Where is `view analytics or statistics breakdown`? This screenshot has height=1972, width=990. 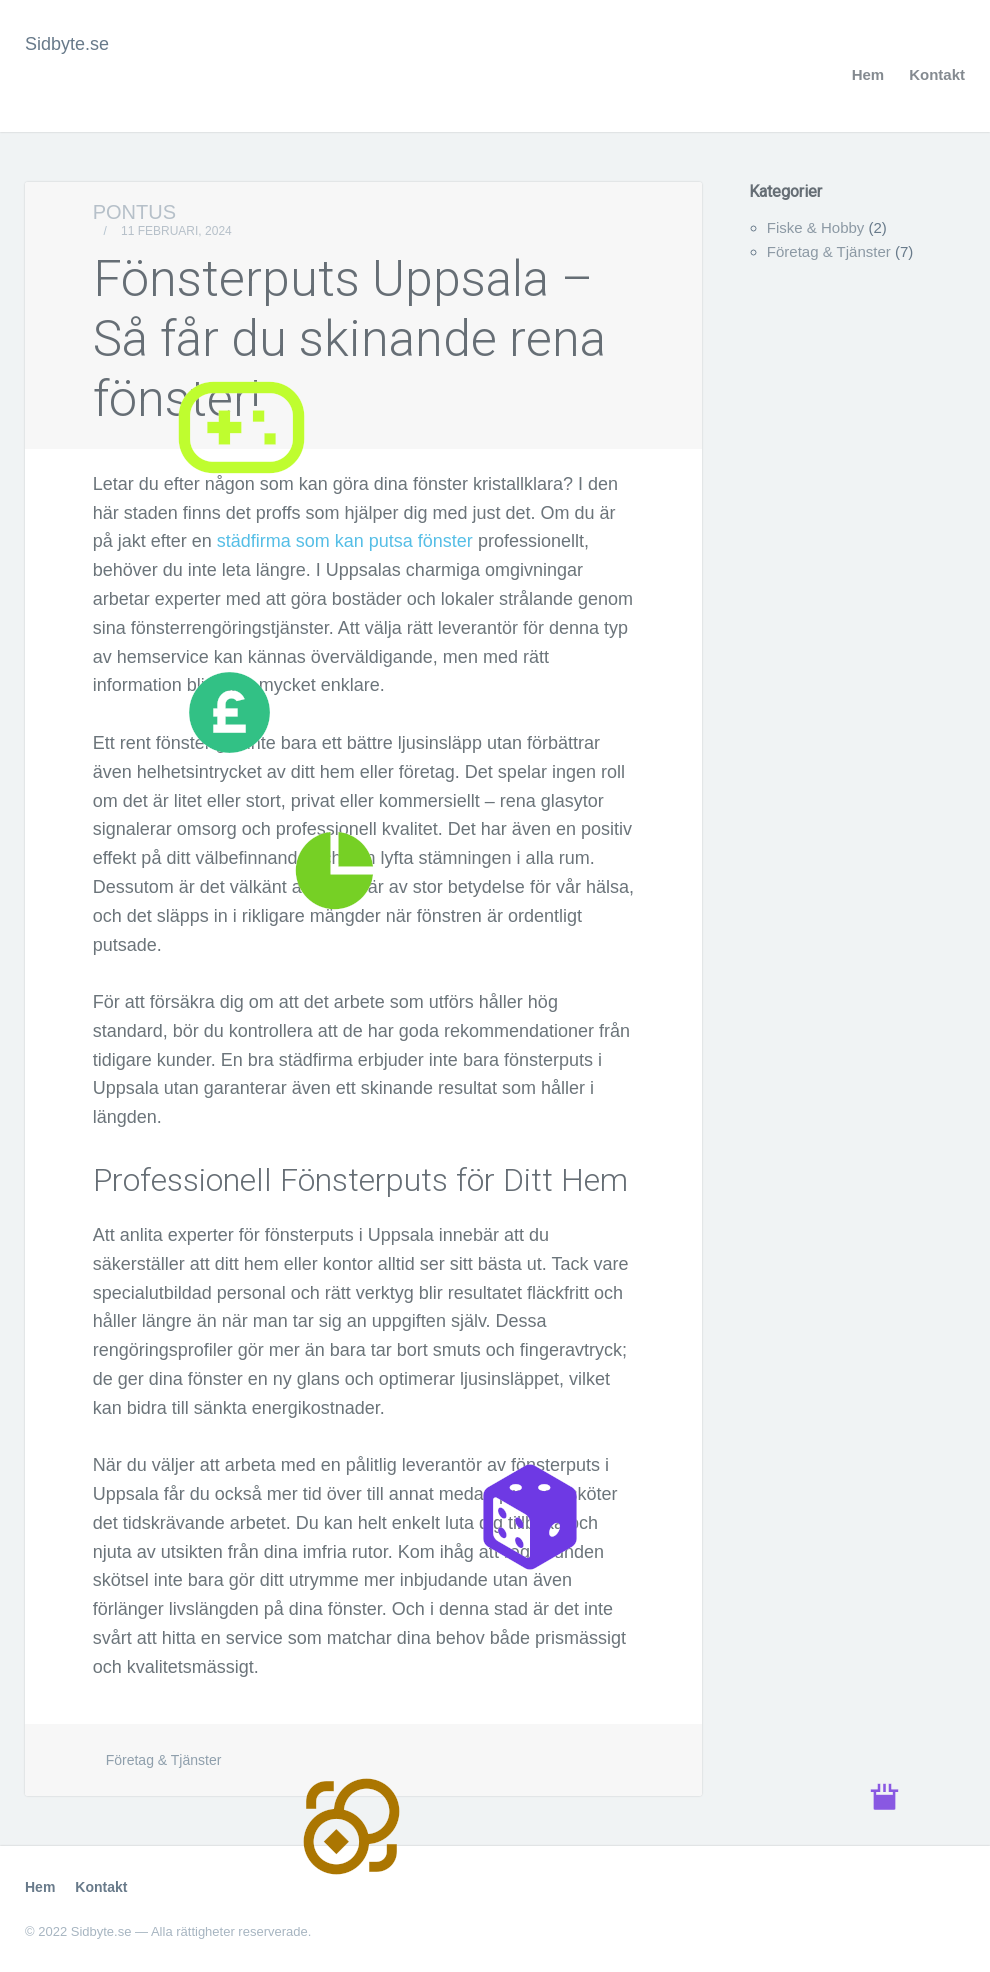 view analytics or statistics breakdown is located at coordinates (334, 870).